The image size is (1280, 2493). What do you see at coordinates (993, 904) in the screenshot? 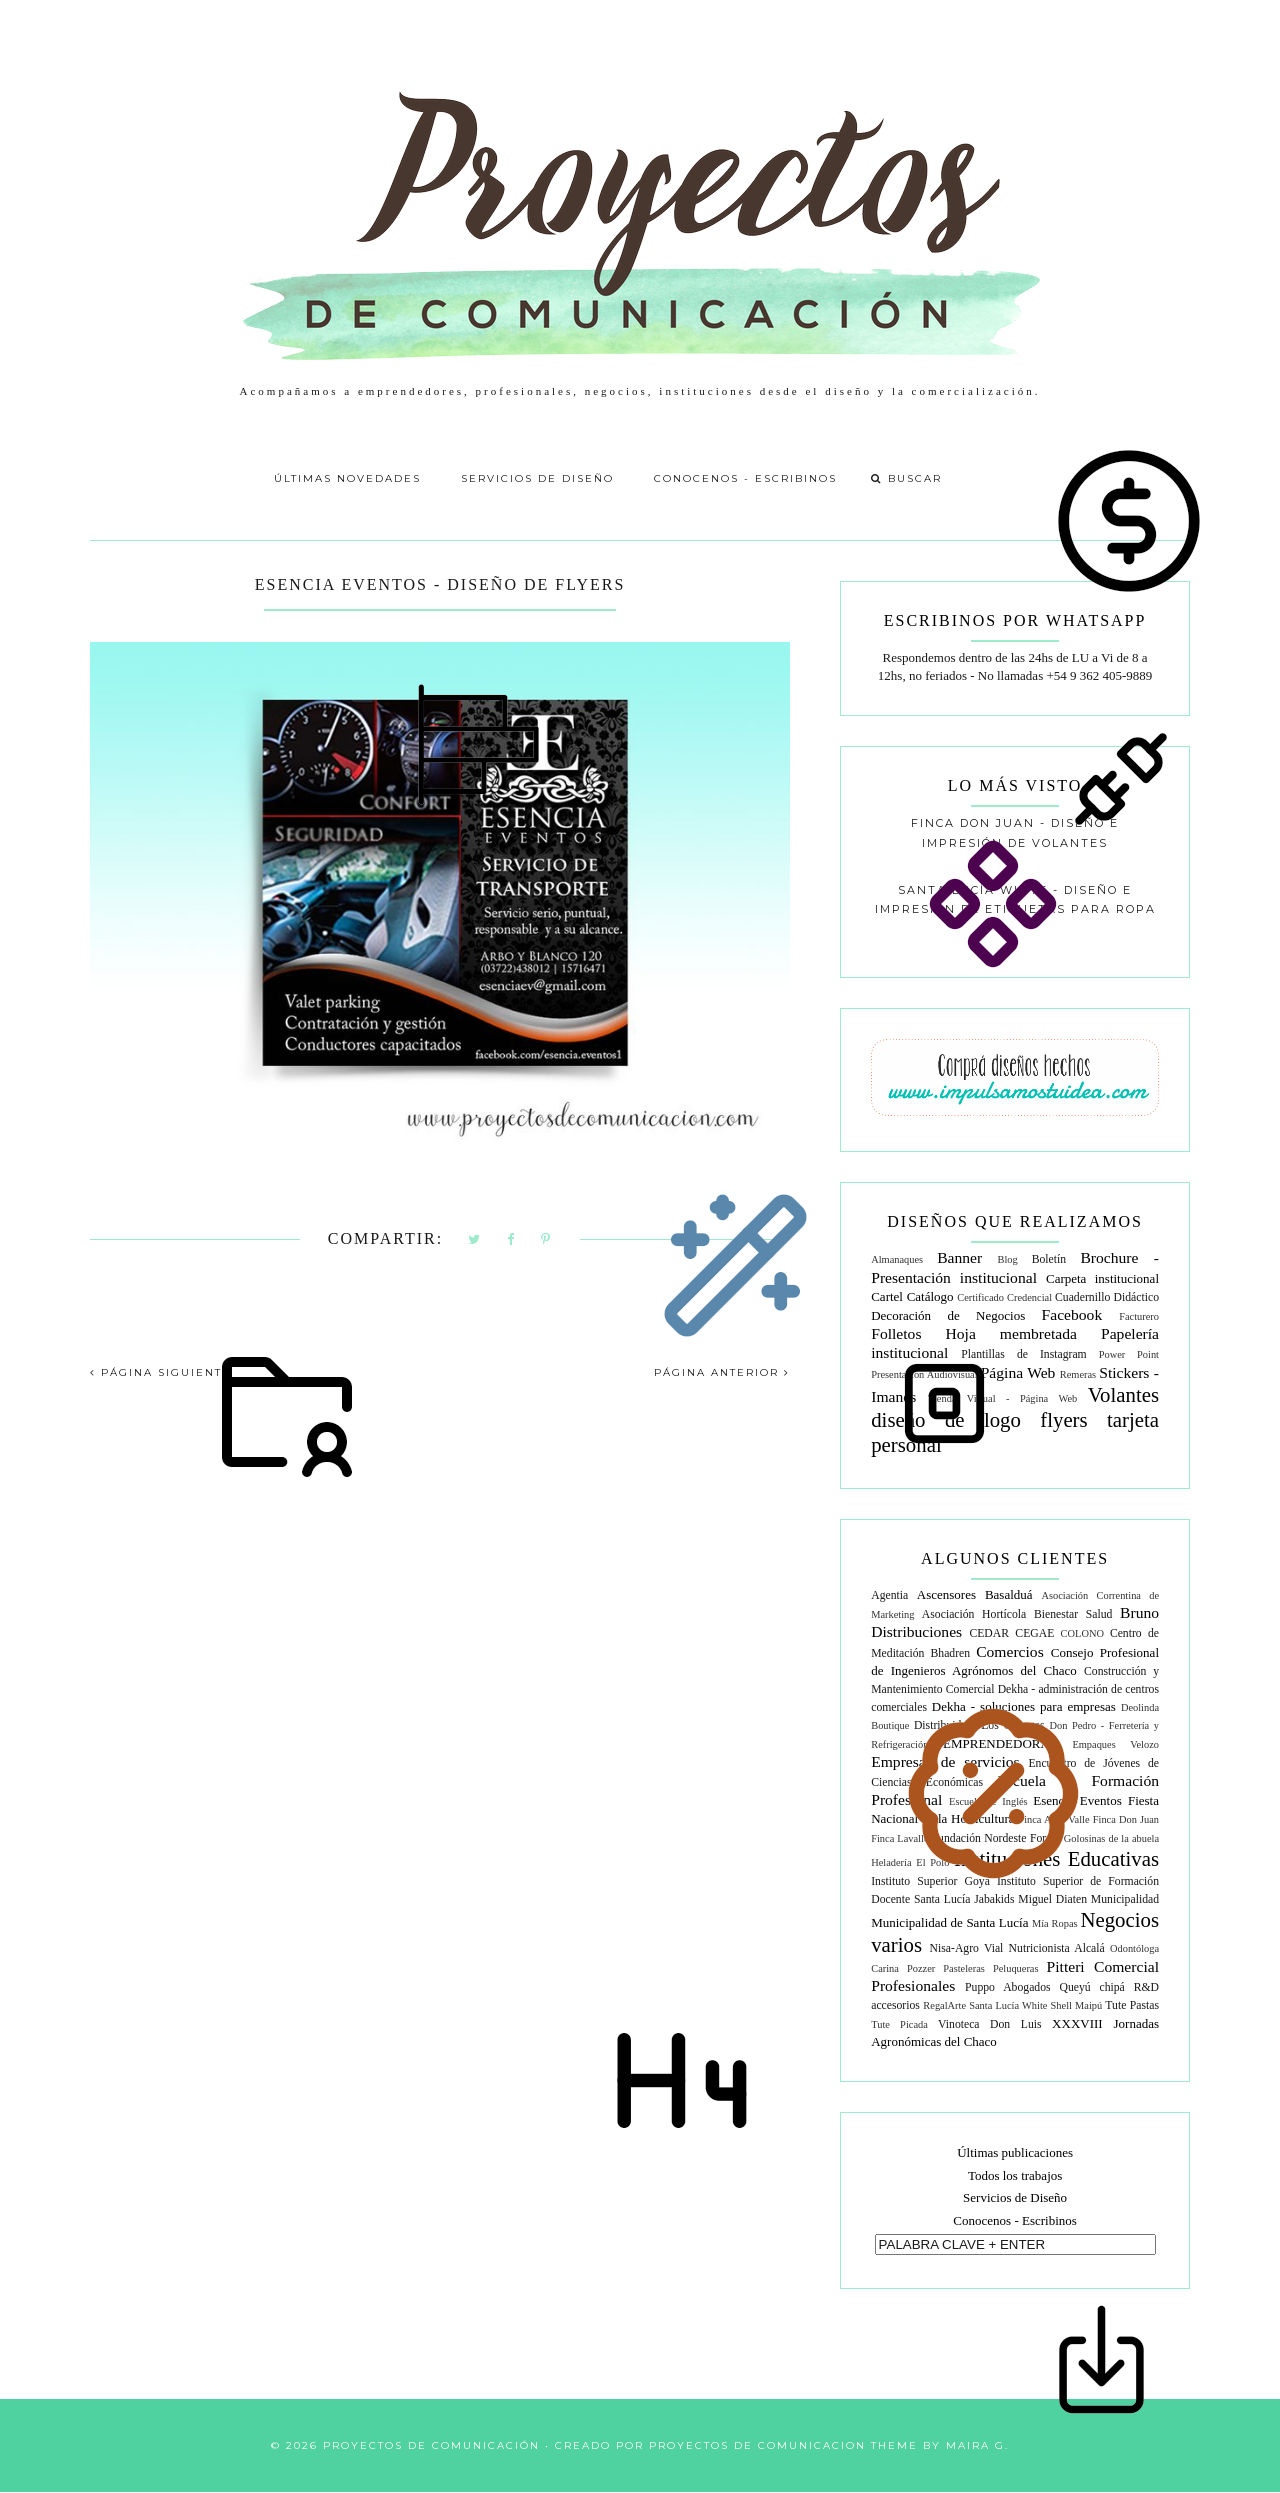
I see `view or manage UI components` at bounding box center [993, 904].